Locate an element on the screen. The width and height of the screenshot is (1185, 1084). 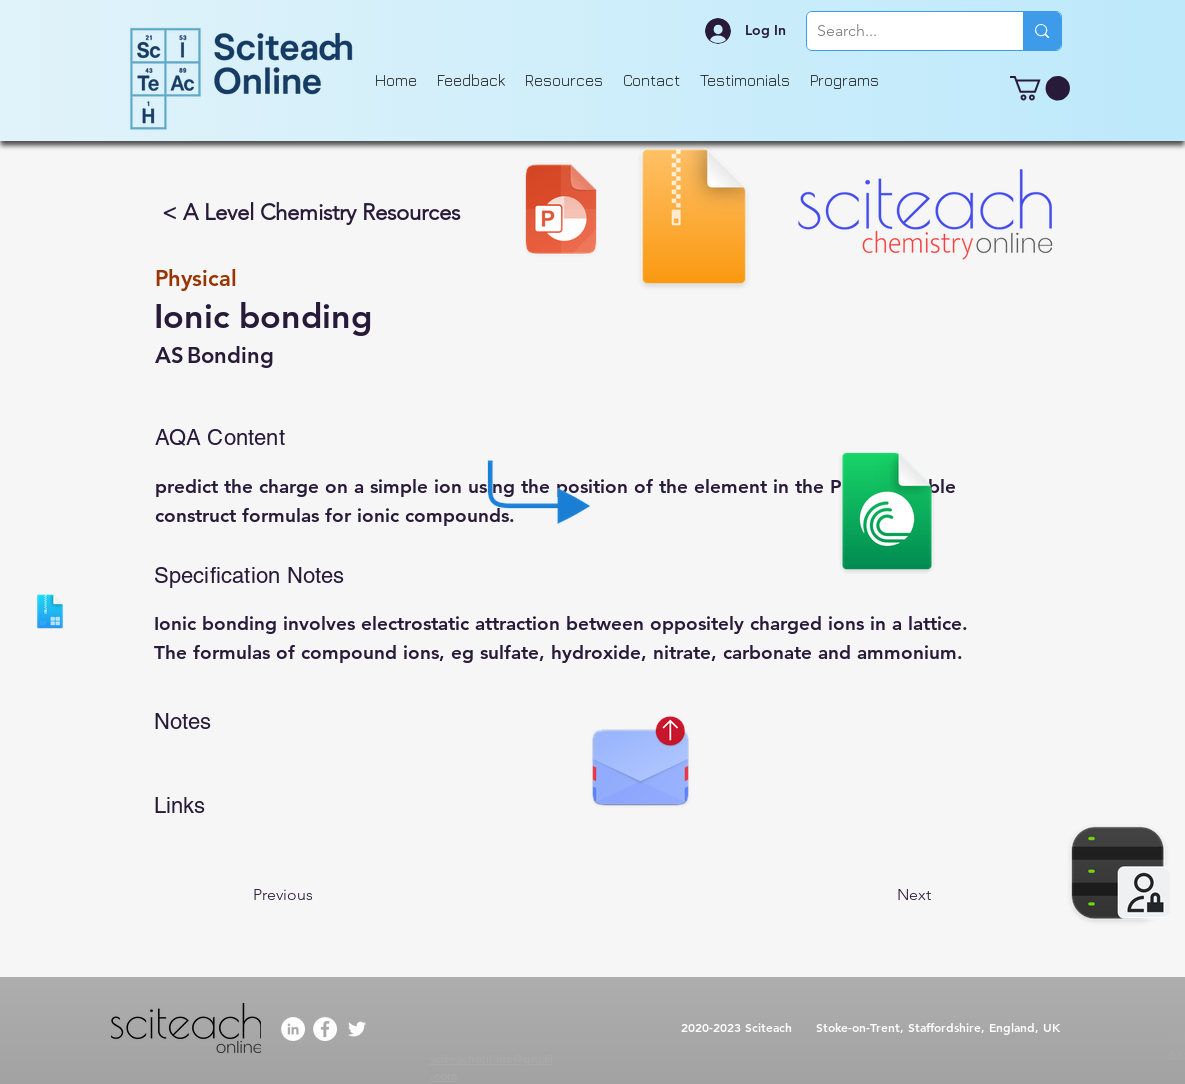
a torrent file ready to open with BitTorrent client is located at coordinates (887, 511).